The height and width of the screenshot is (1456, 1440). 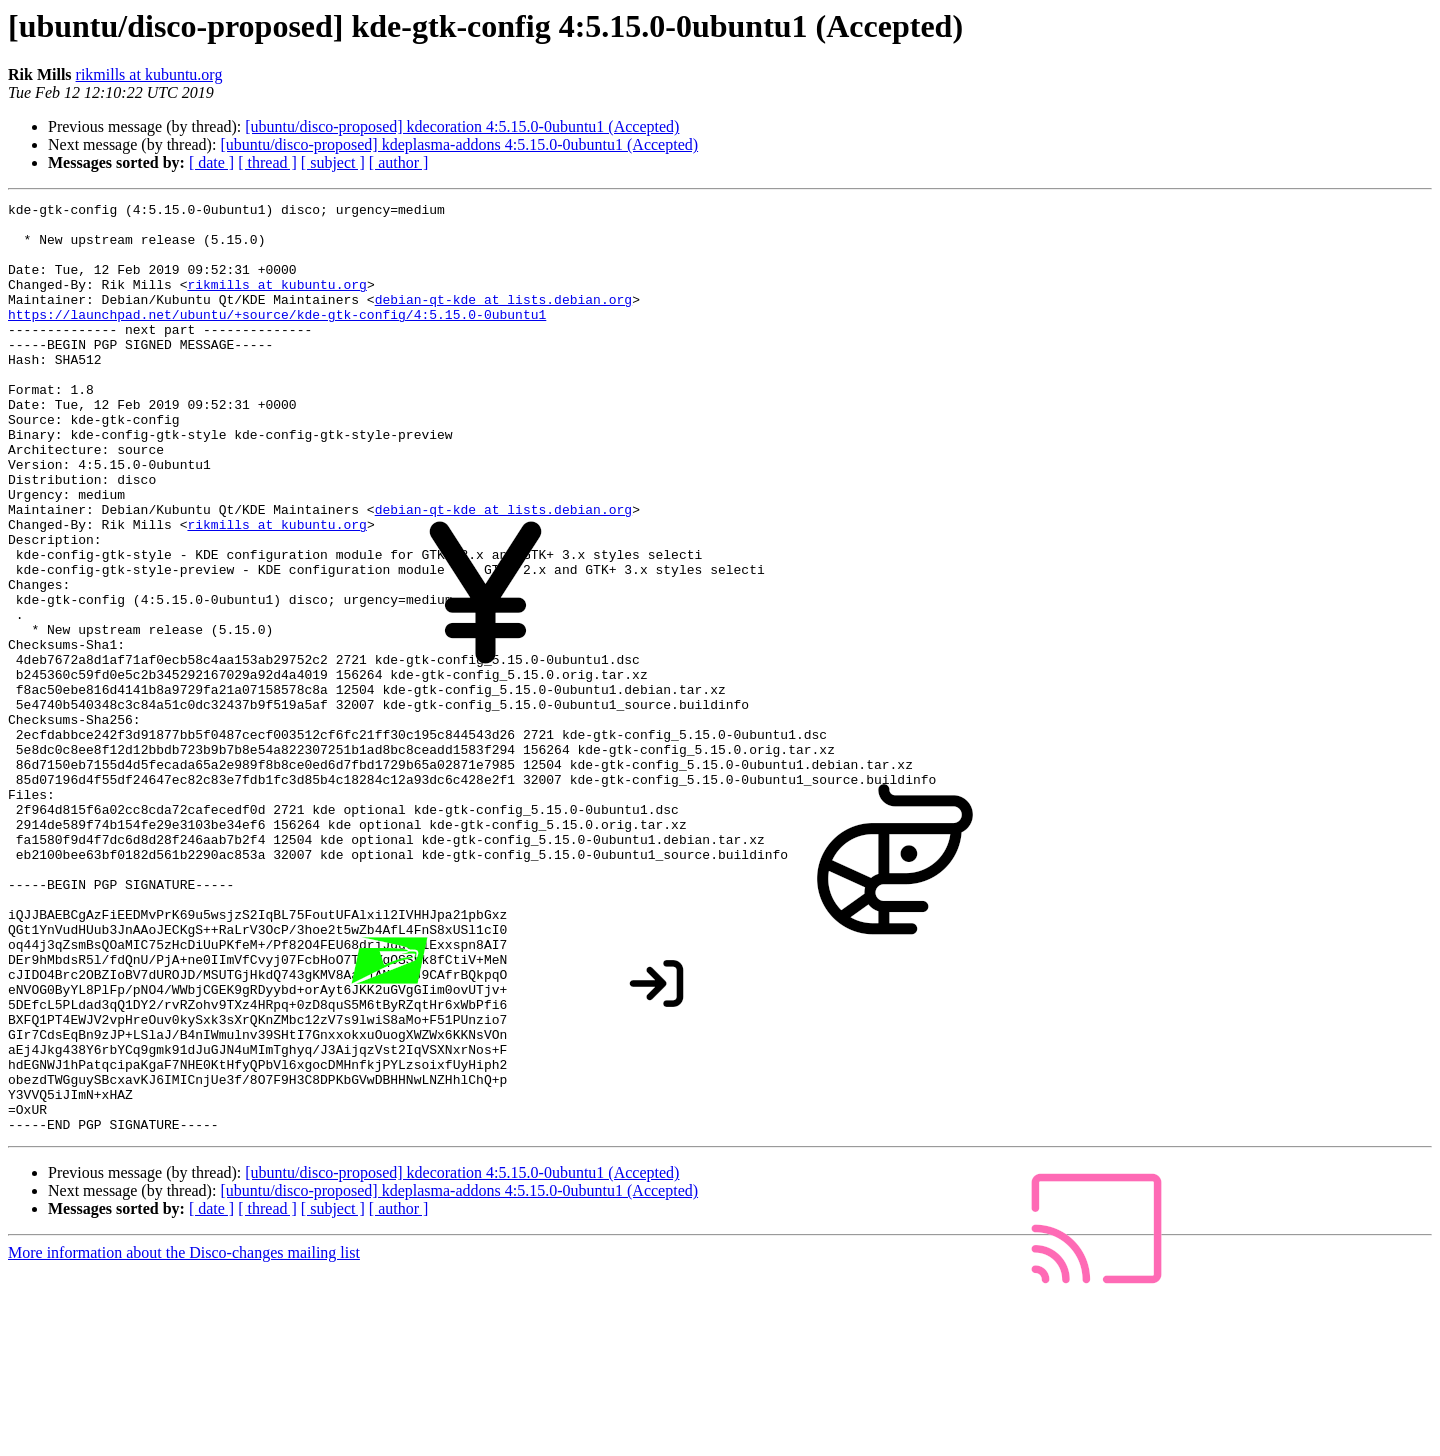 What do you see at coordinates (389, 960) in the screenshot?
I see `united states postal service logo` at bounding box center [389, 960].